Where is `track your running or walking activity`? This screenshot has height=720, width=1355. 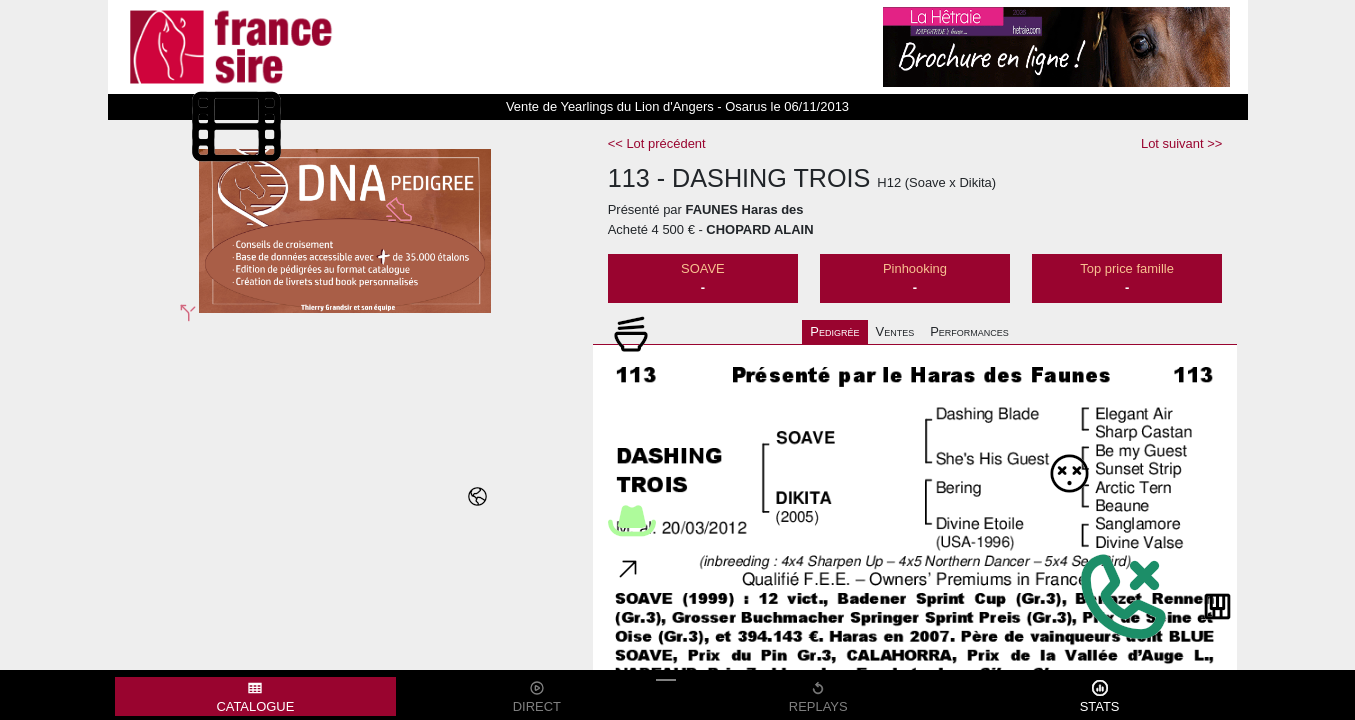
track your running or walking activity is located at coordinates (398, 210).